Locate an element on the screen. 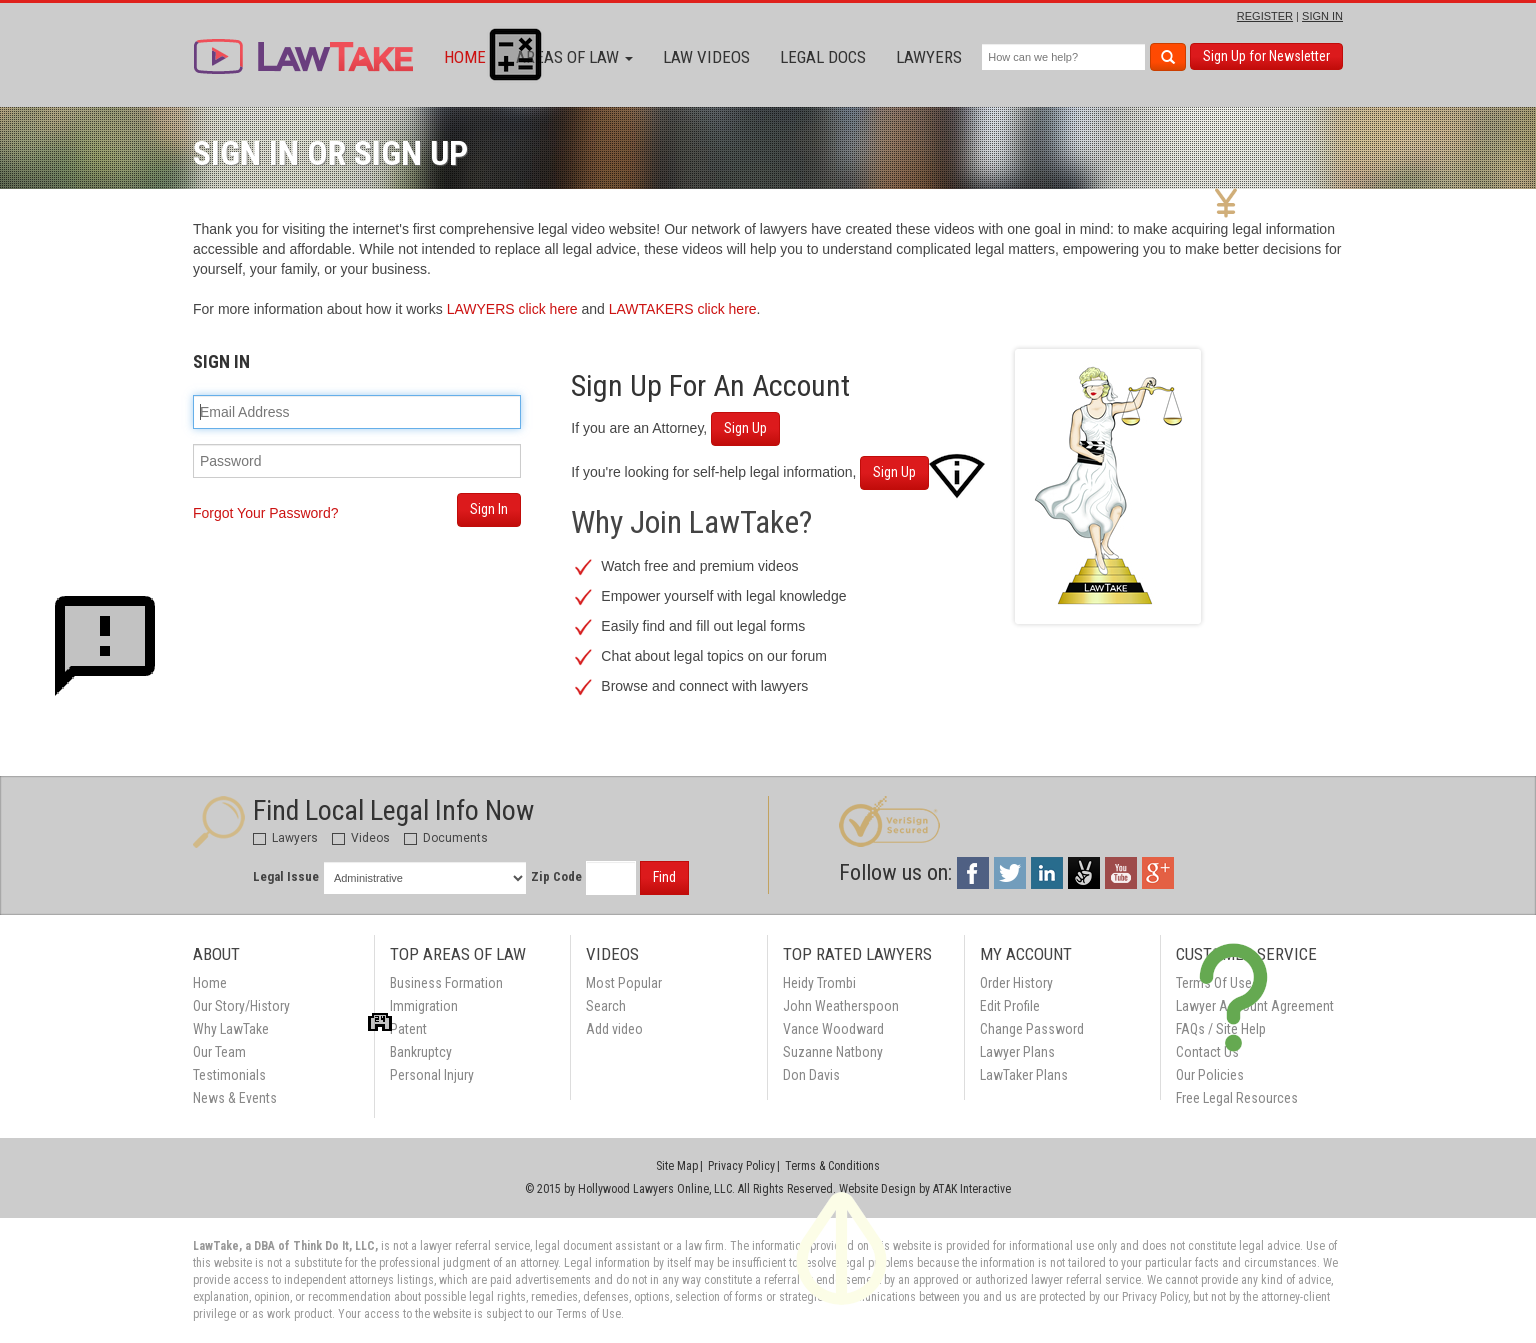  open calculator tool is located at coordinates (515, 54).